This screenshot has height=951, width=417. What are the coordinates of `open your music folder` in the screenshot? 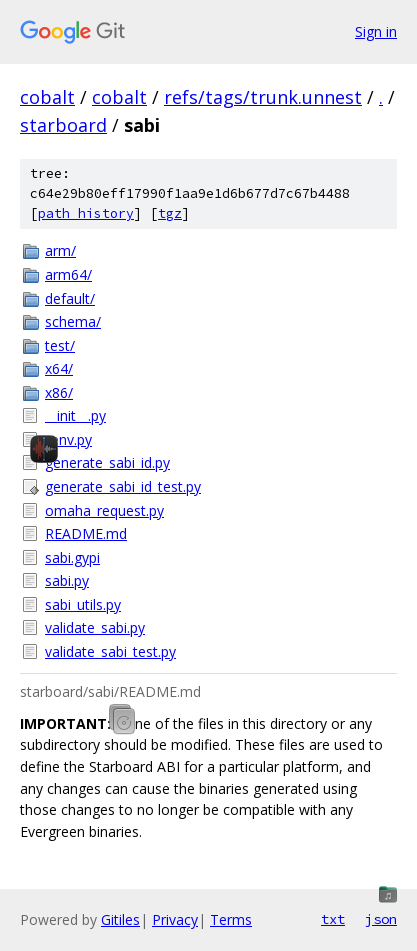 It's located at (388, 894).